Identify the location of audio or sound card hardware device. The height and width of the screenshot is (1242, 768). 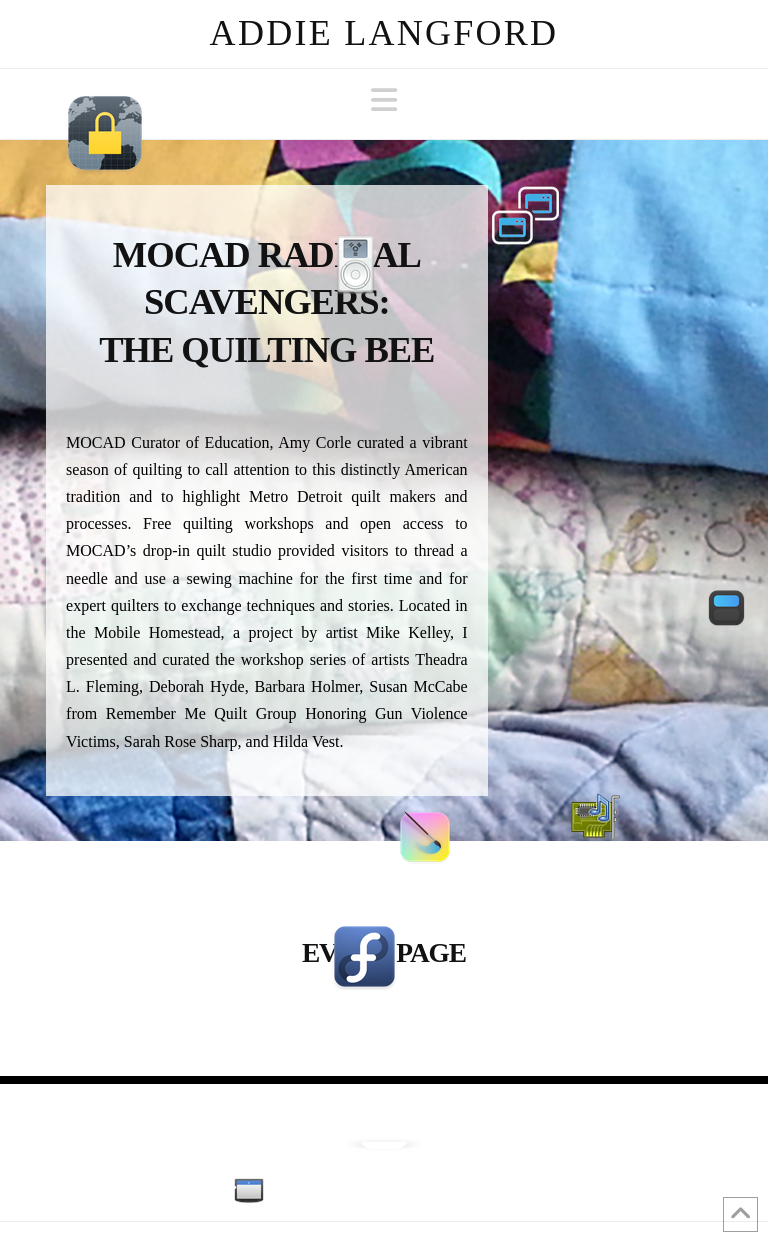
(594, 817).